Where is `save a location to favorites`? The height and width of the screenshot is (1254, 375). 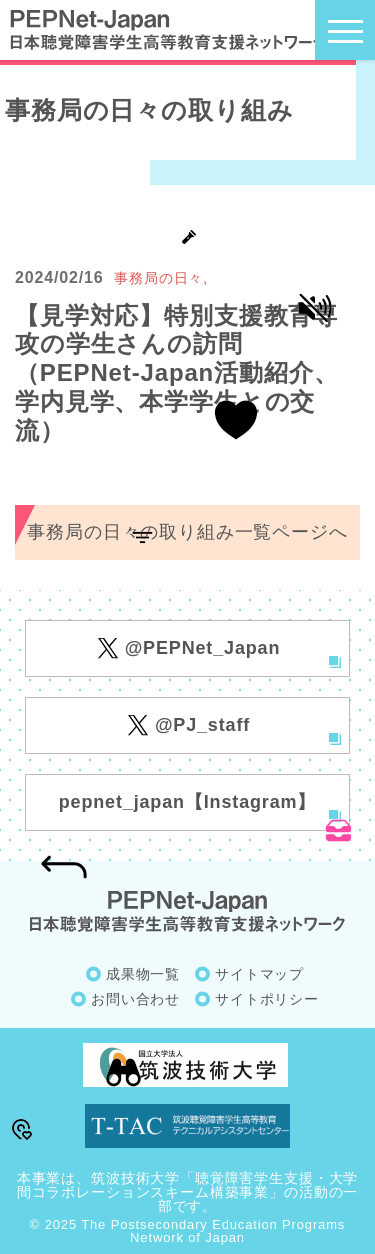 save a location to favorites is located at coordinates (21, 1129).